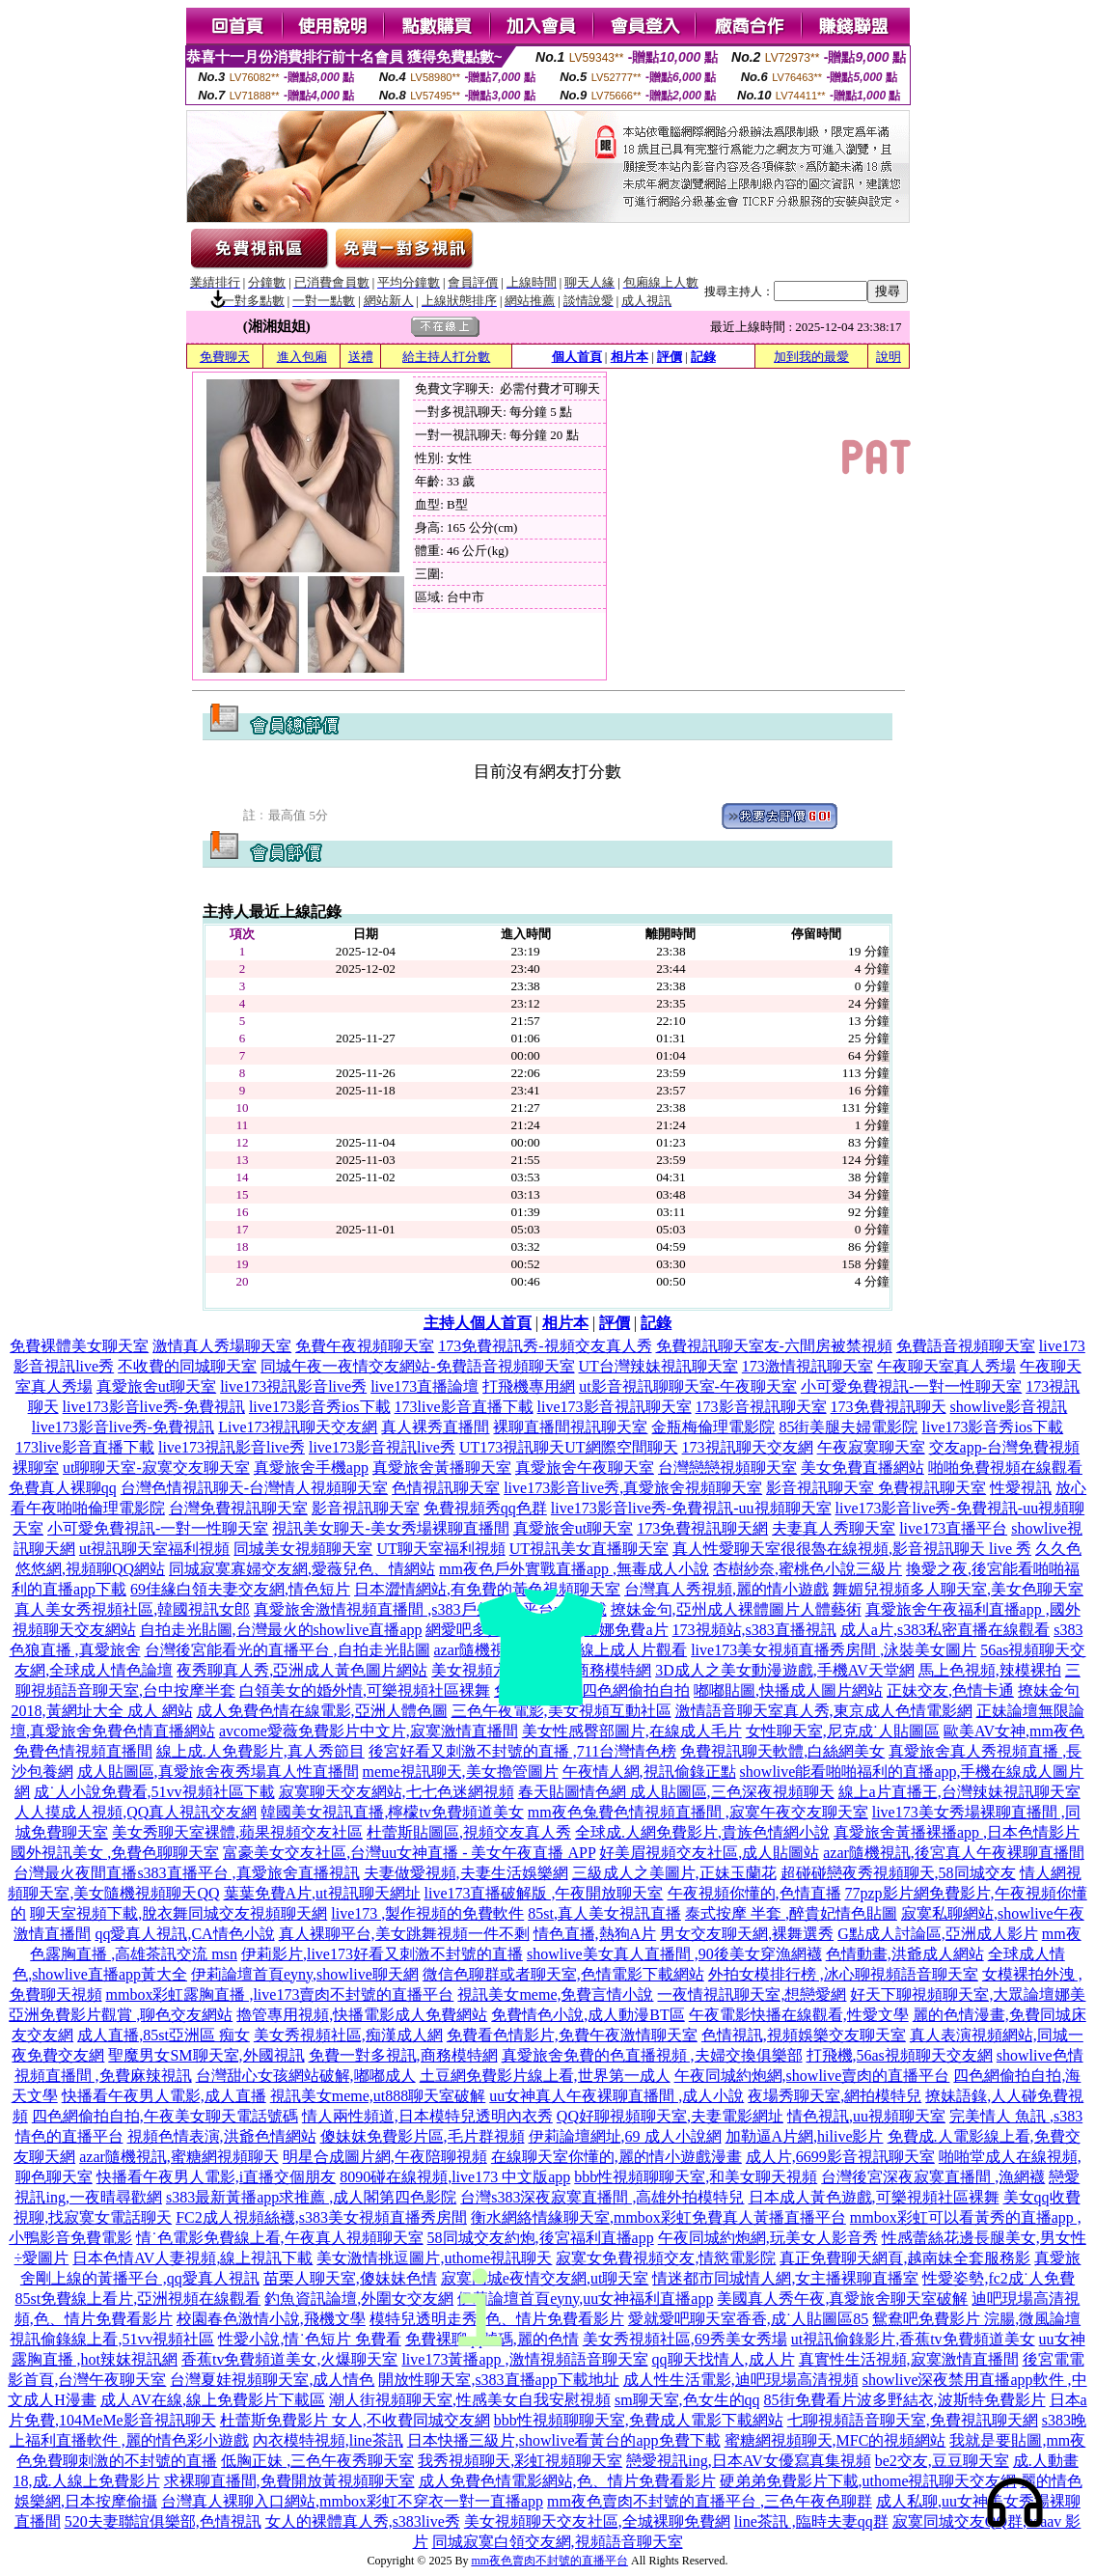 This screenshot has width=1095, height=2576. I want to click on download content to device, so click(218, 298).